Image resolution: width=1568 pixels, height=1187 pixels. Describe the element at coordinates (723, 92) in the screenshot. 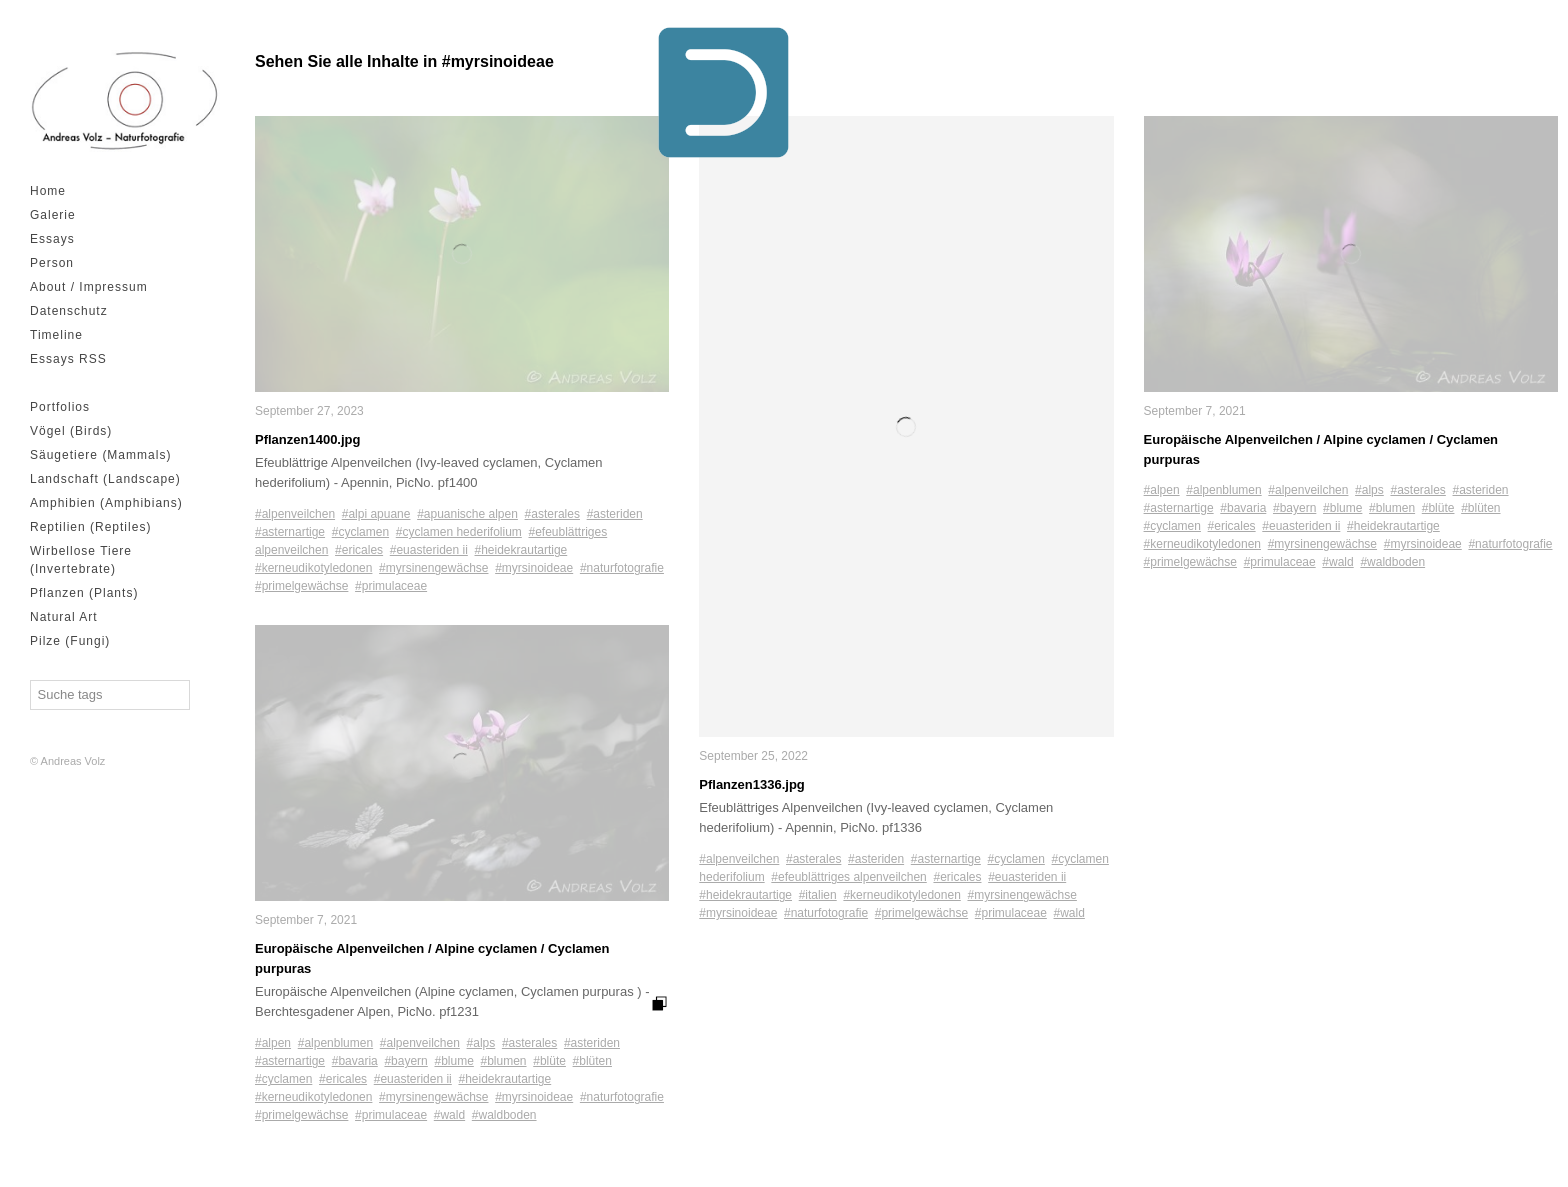

I see `indicates a superset relationship in mathematical notation` at that location.